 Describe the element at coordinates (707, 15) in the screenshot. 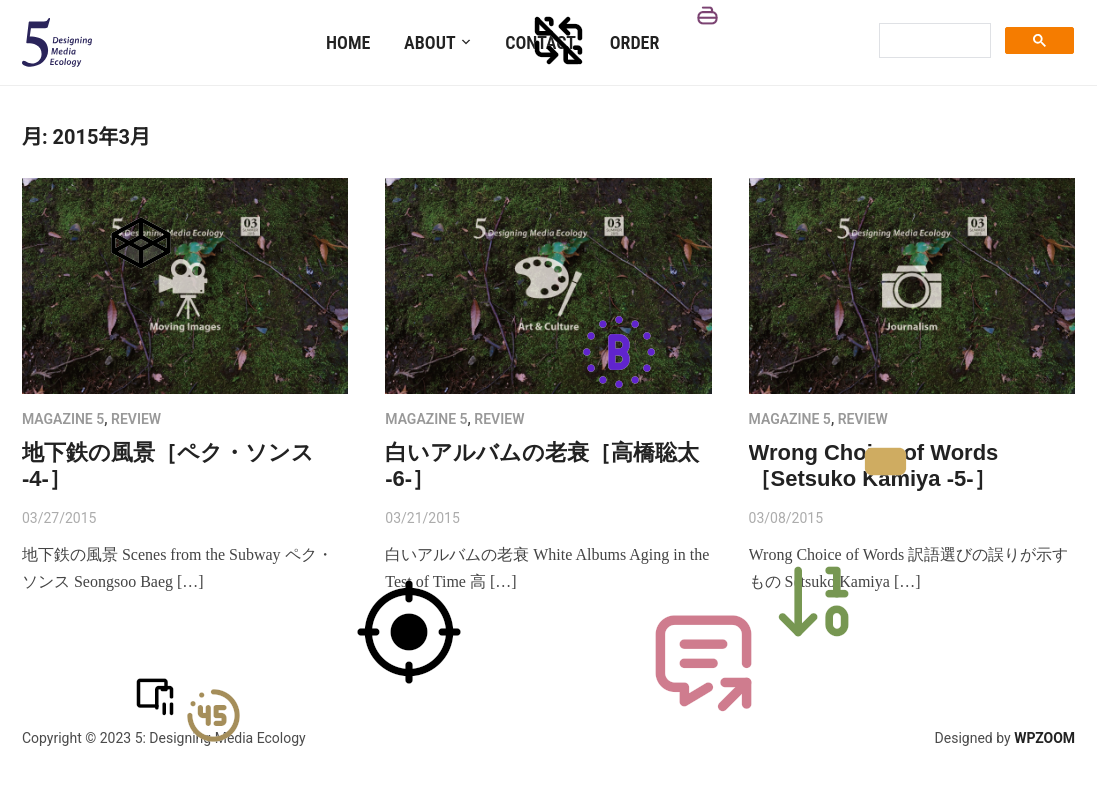

I see `access curling sport content or scores` at that location.